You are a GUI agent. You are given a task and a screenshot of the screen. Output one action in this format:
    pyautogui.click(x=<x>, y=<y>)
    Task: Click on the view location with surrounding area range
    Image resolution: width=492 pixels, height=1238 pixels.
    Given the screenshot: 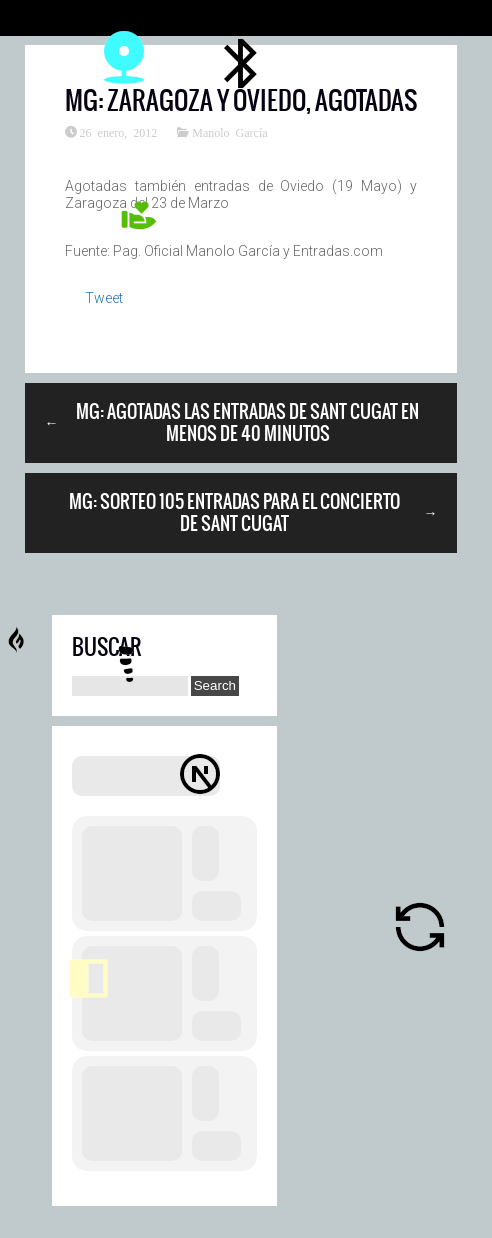 What is the action you would take?
    pyautogui.click(x=124, y=56)
    